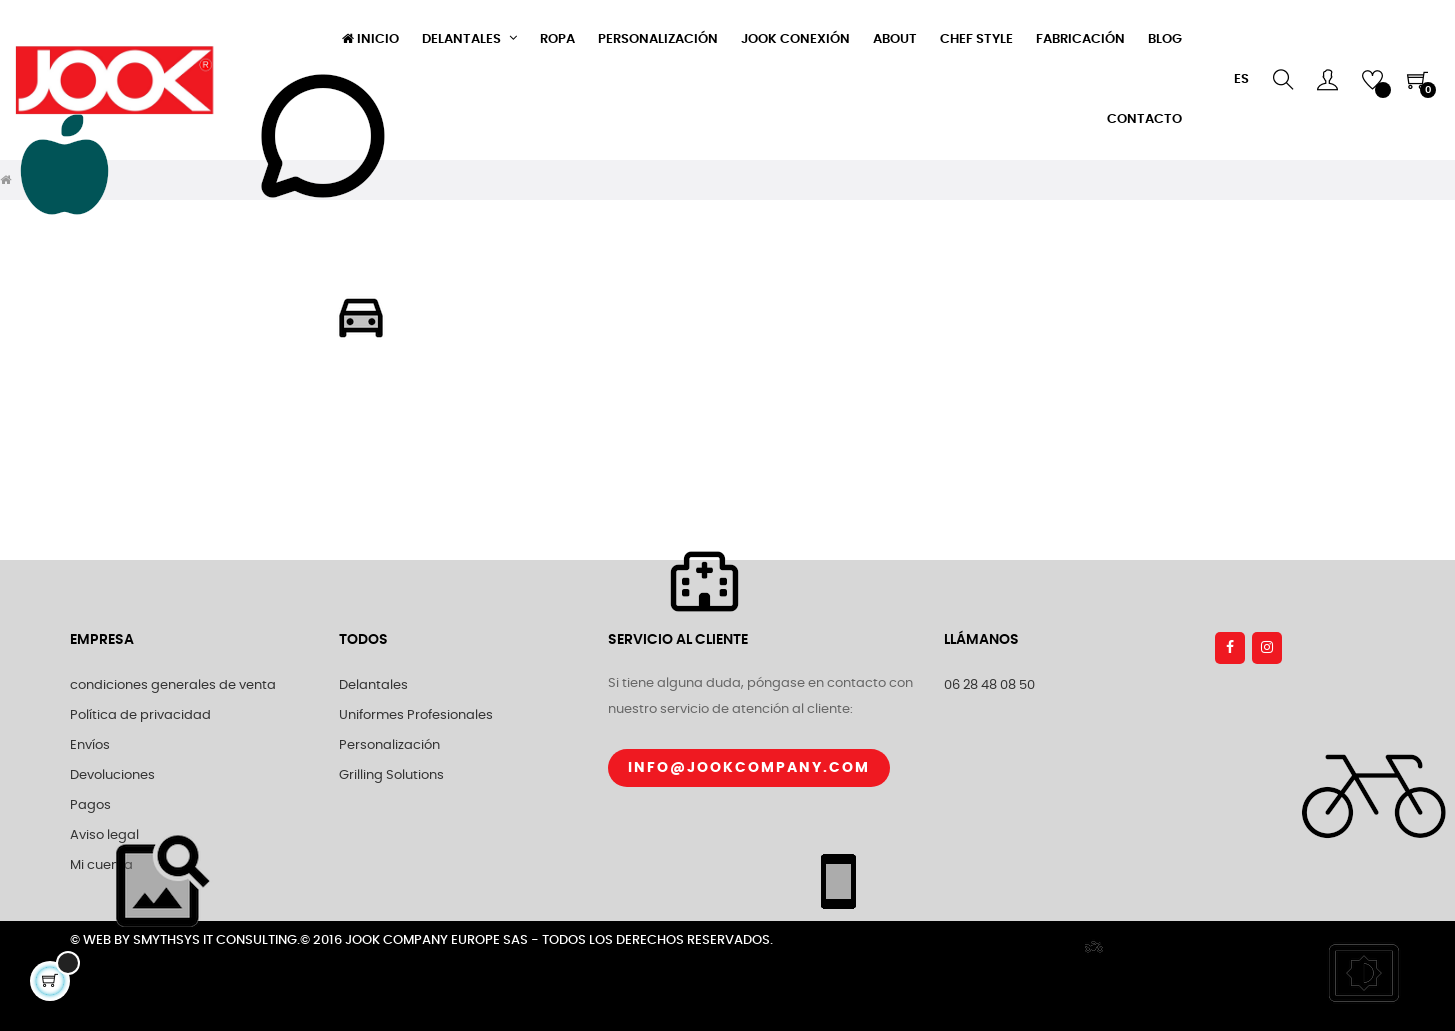  I want to click on search for images or photos, so click(162, 881).